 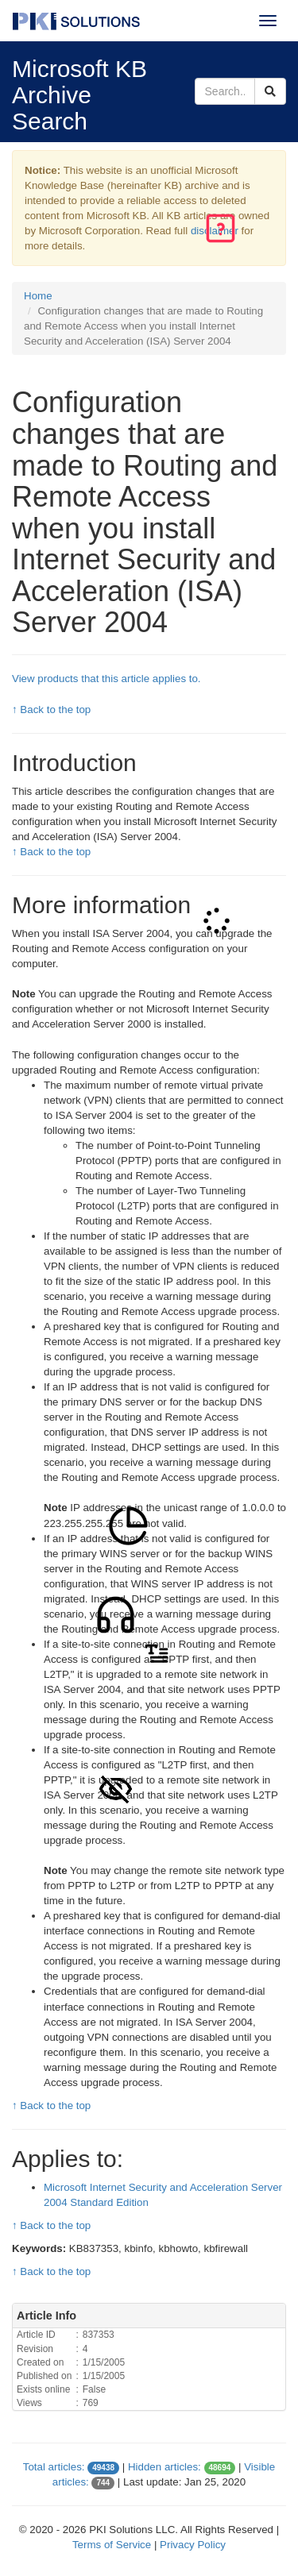 I want to click on view analytics or statistics, so click(x=128, y=1525).